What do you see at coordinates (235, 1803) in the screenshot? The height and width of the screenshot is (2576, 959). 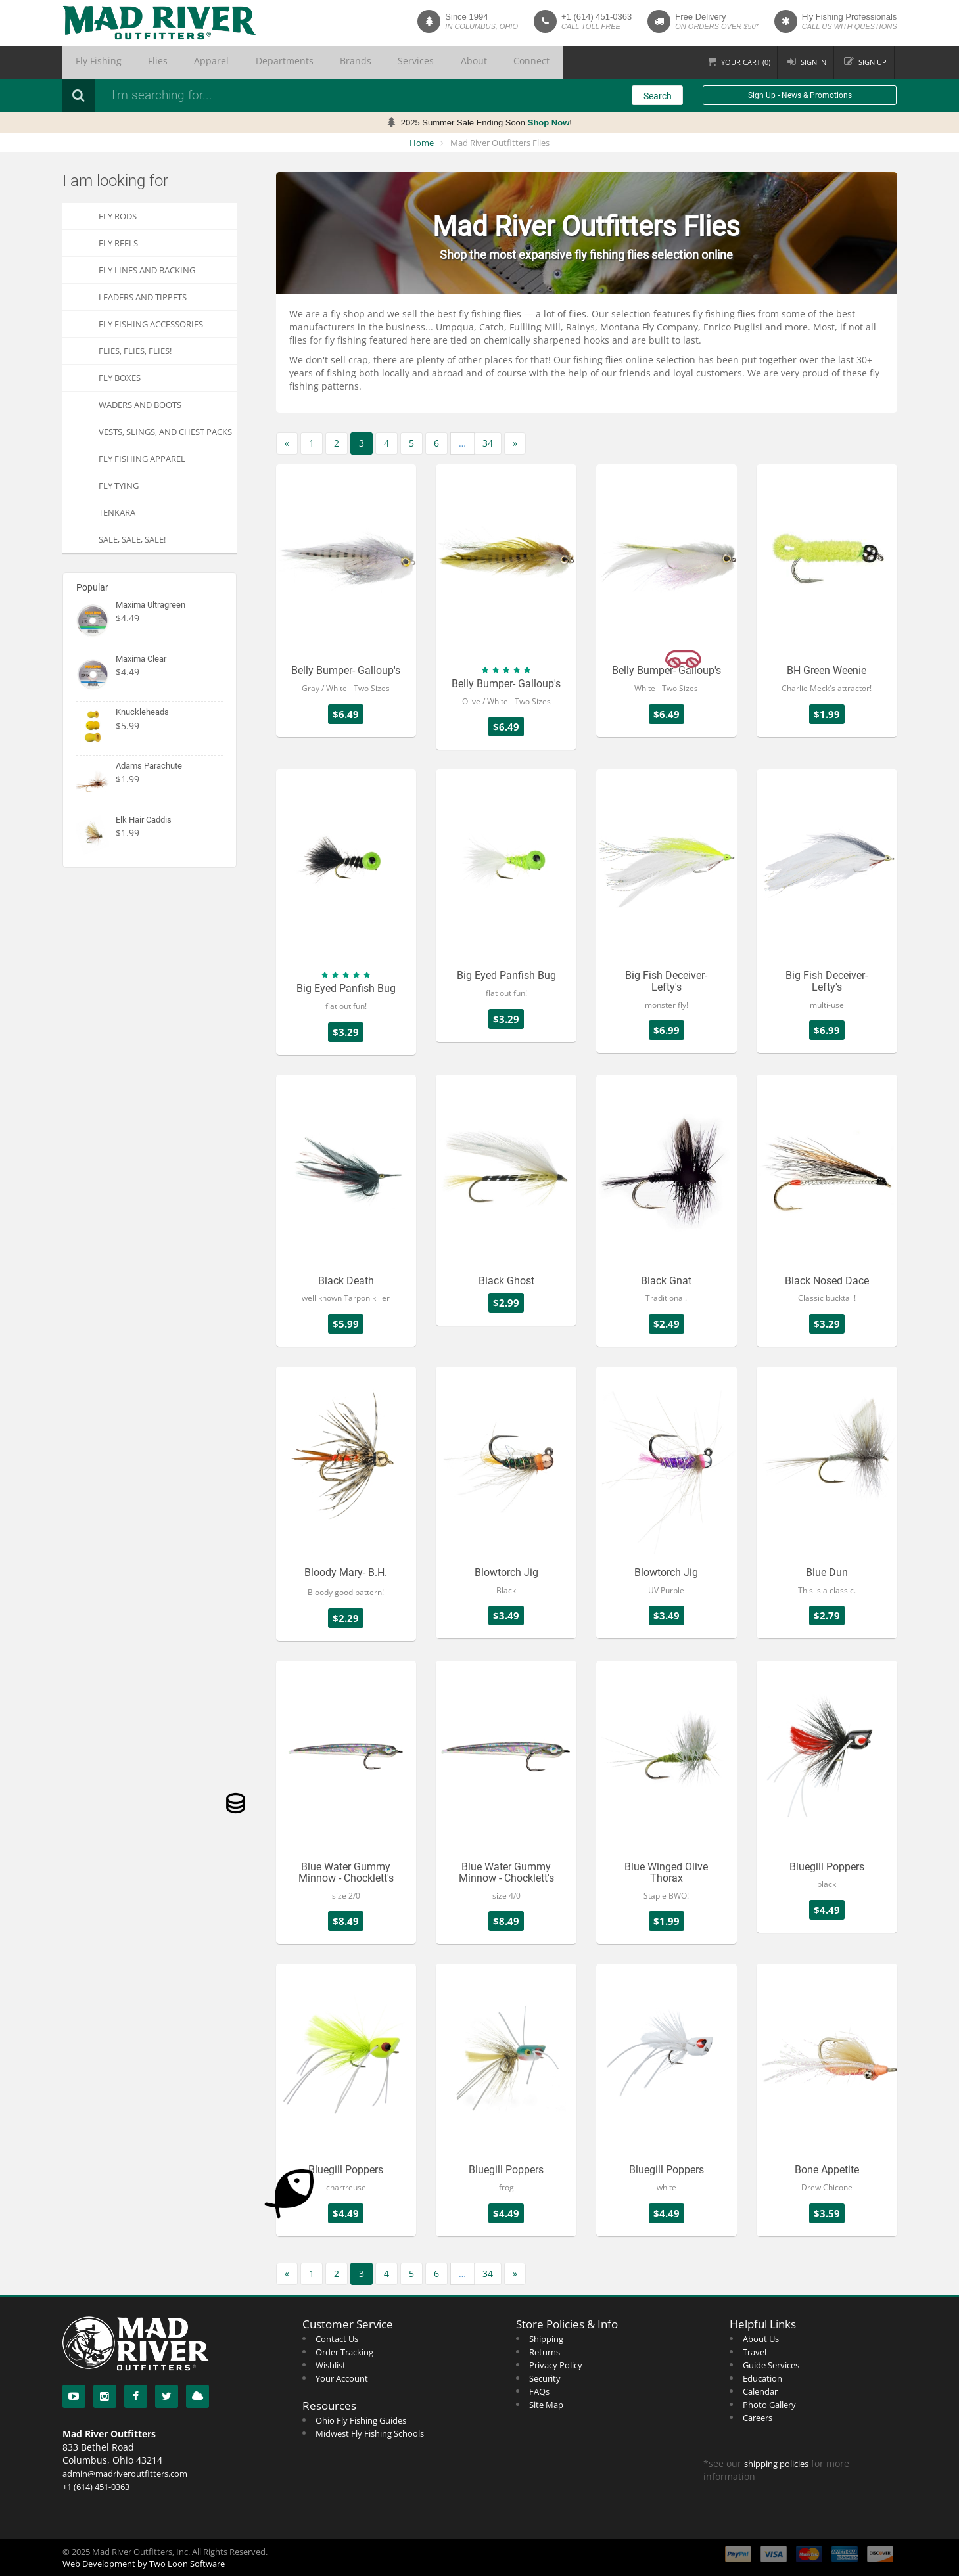 I see `access database or data storage` at bounding box center [235, 1803].